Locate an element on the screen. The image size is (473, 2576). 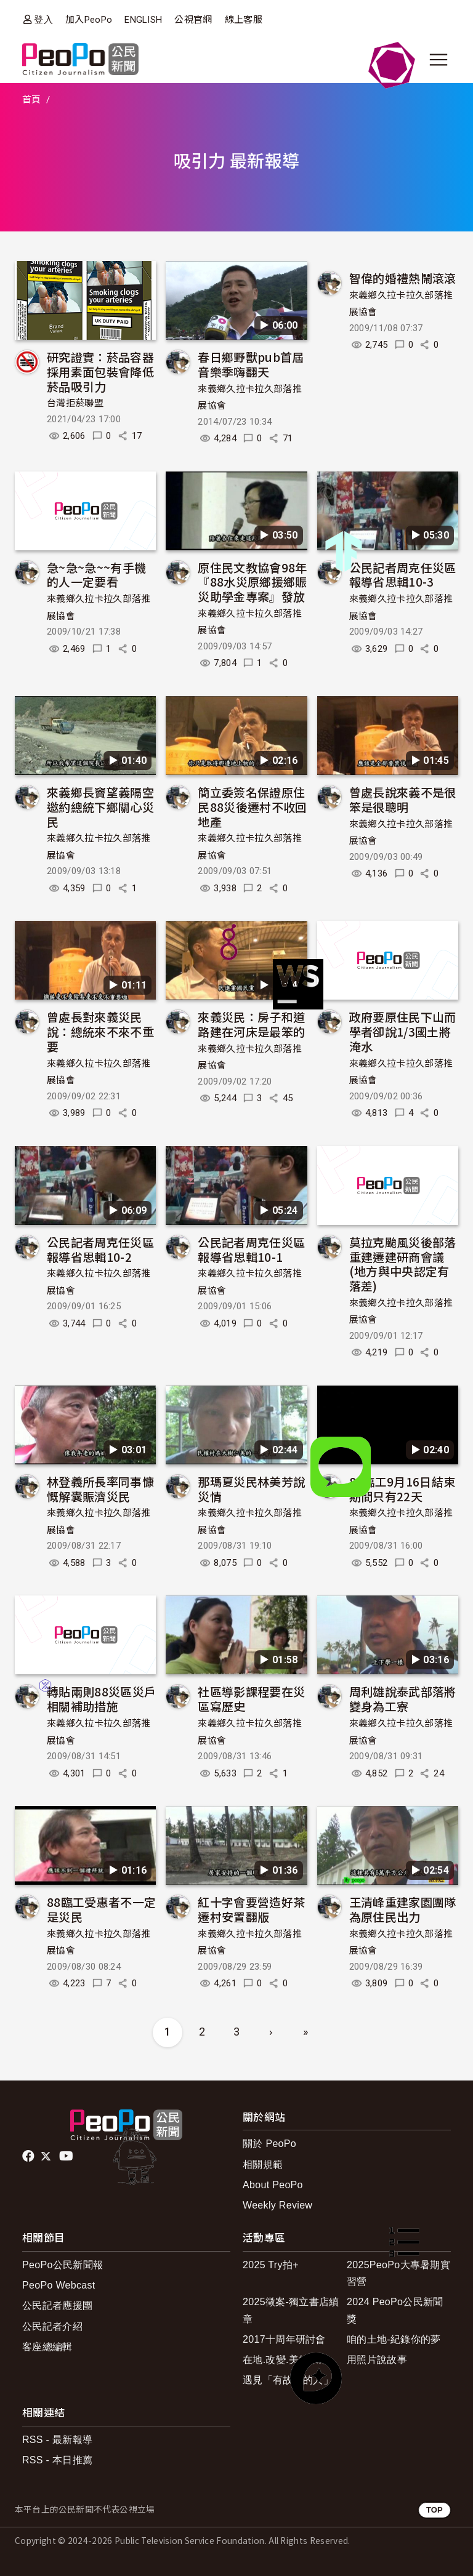
open graphite application is located at coordinates (392, 65).